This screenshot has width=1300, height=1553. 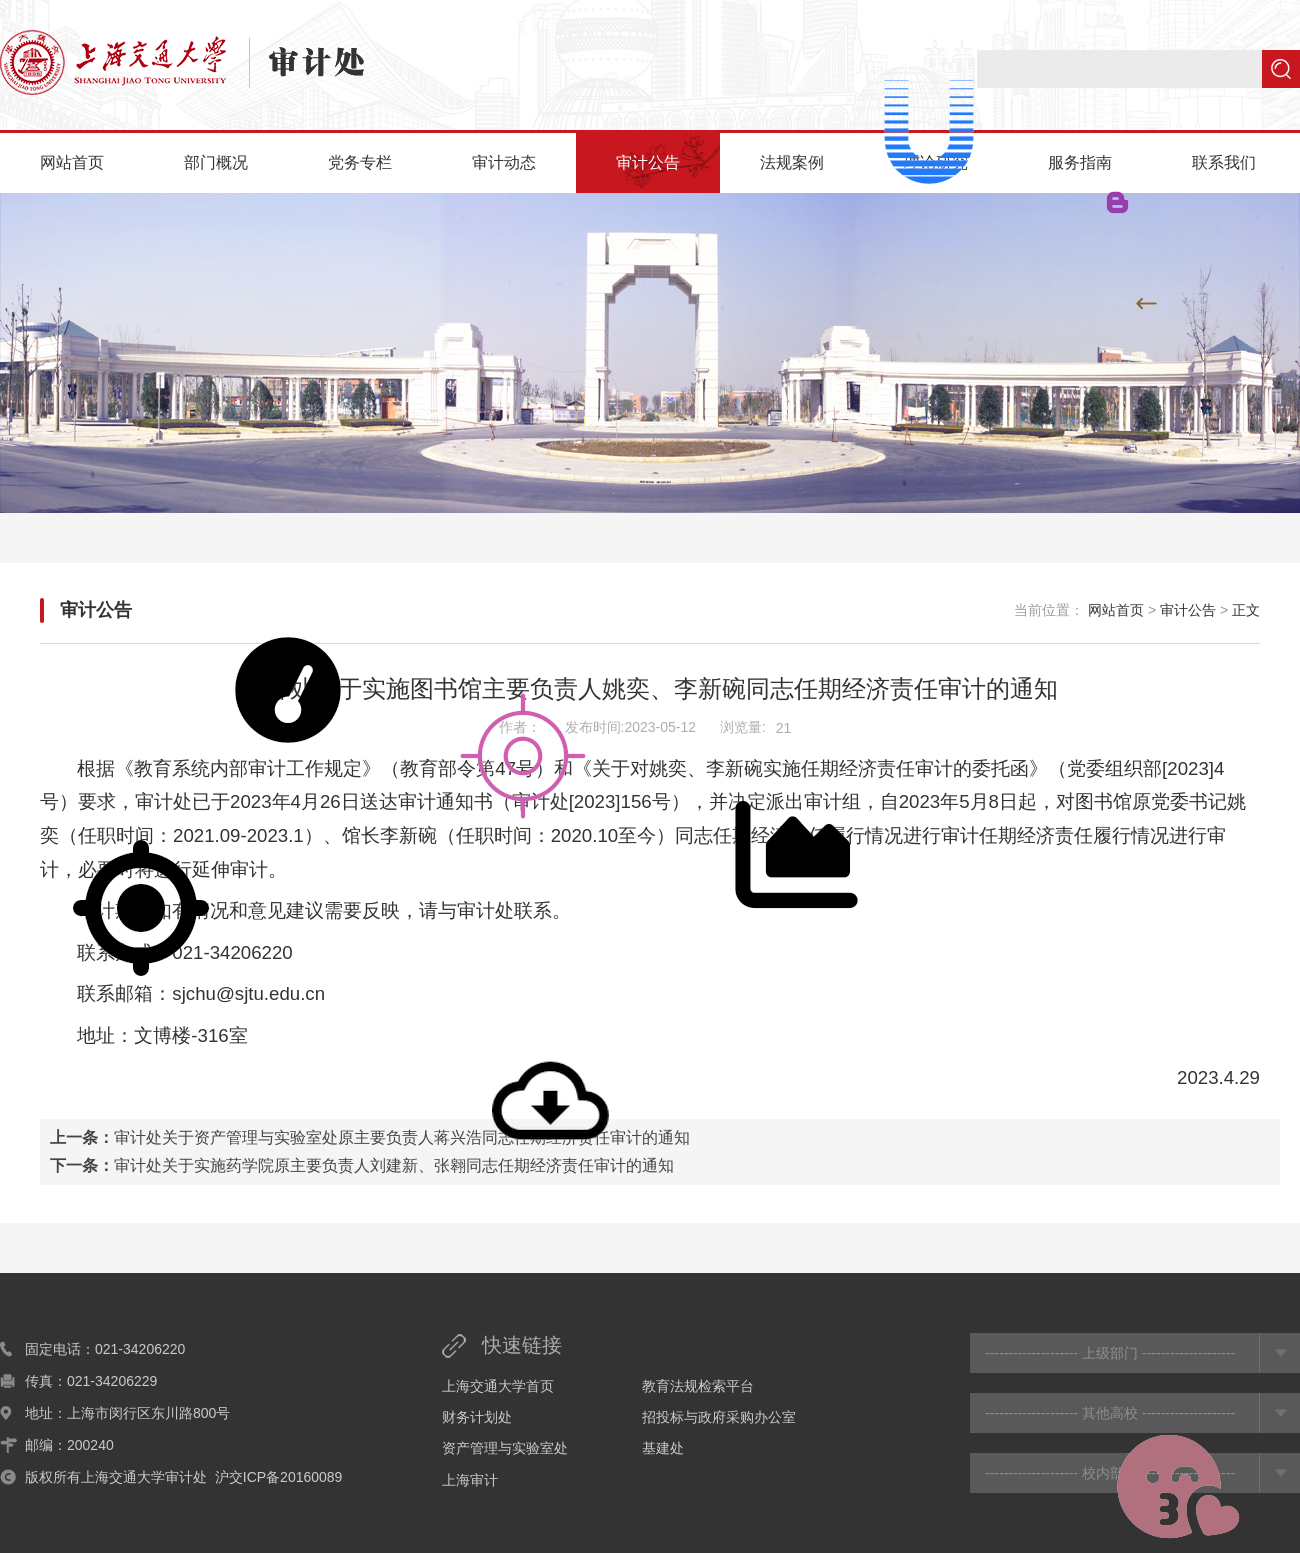 I want to click on uniregistry brand logo, so click(x=929, y=132).